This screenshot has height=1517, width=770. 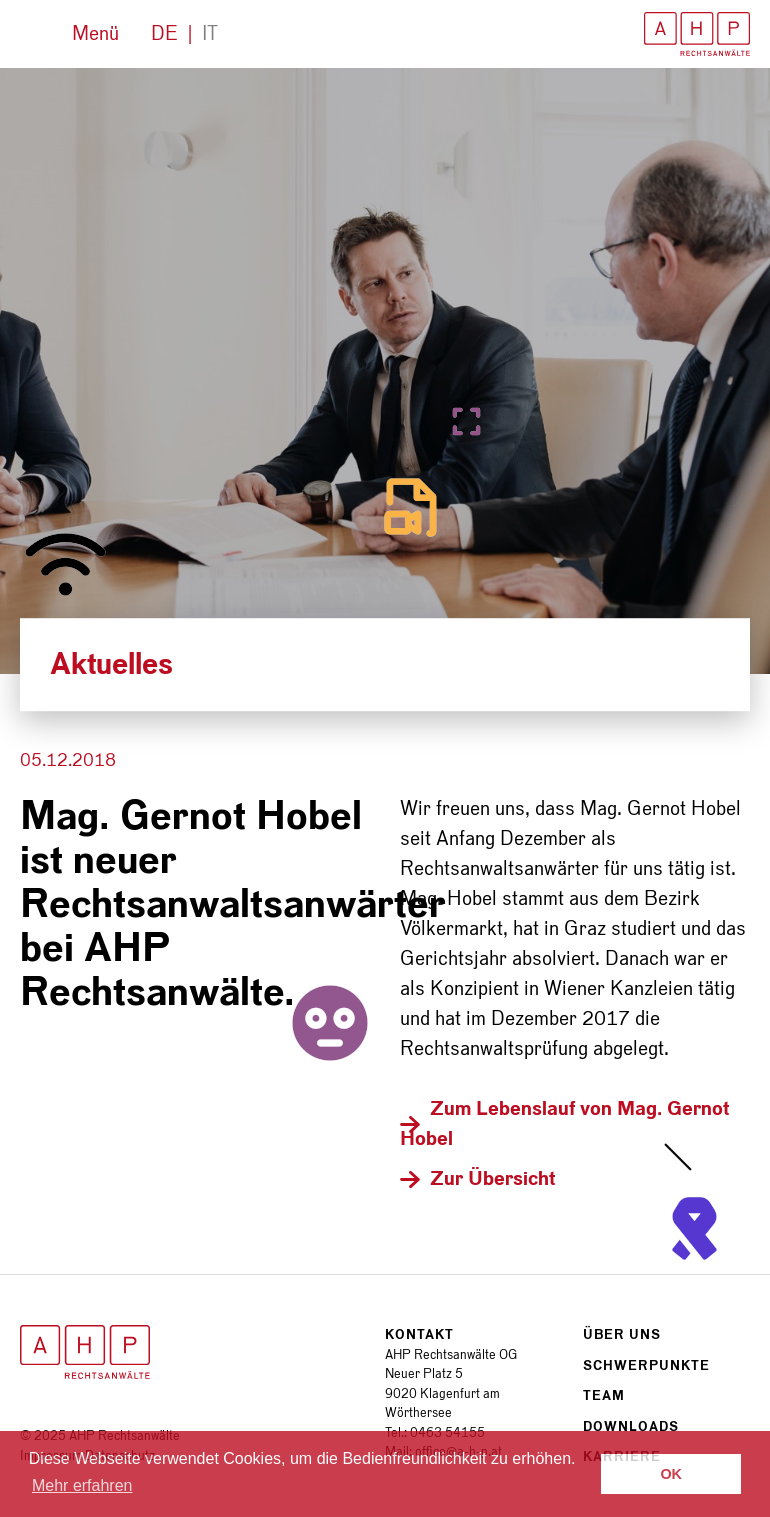 What do you see at coordinates (411, 507) in the screenshot?
I see `open a video file` at bounding box center [411, 507].